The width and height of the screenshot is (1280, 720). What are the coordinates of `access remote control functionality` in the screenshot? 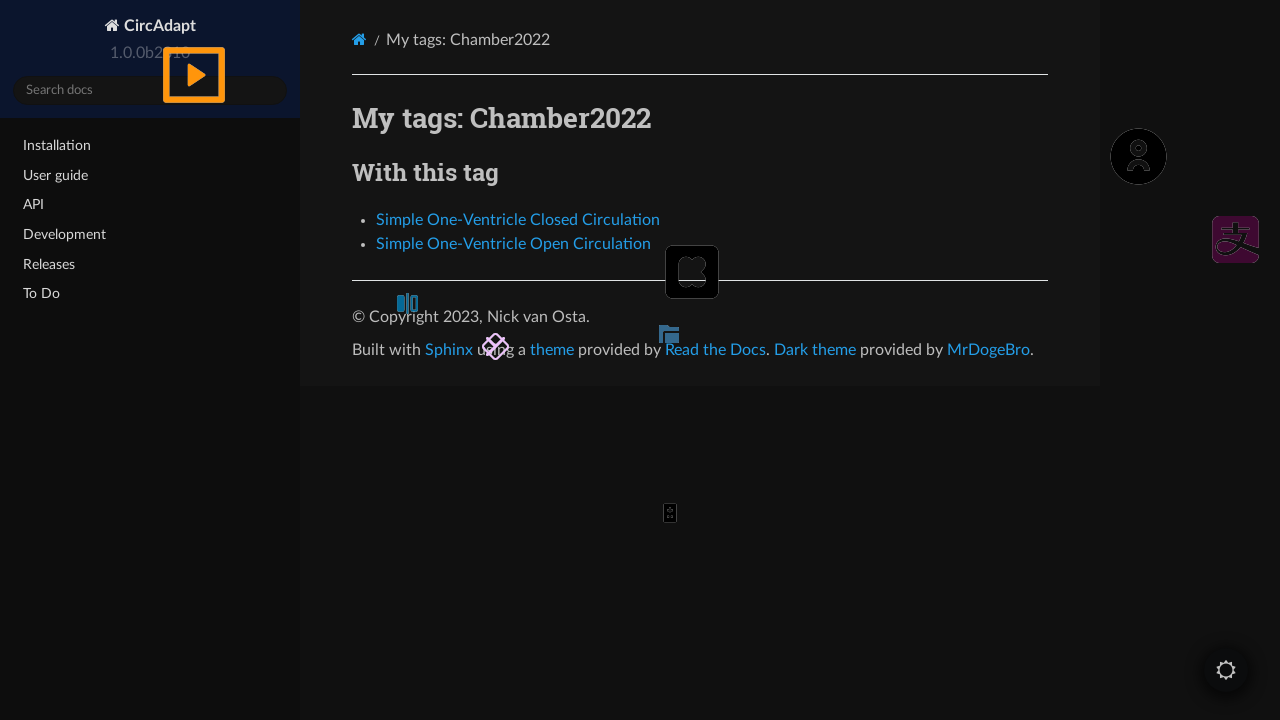 It's located at (670, 513).